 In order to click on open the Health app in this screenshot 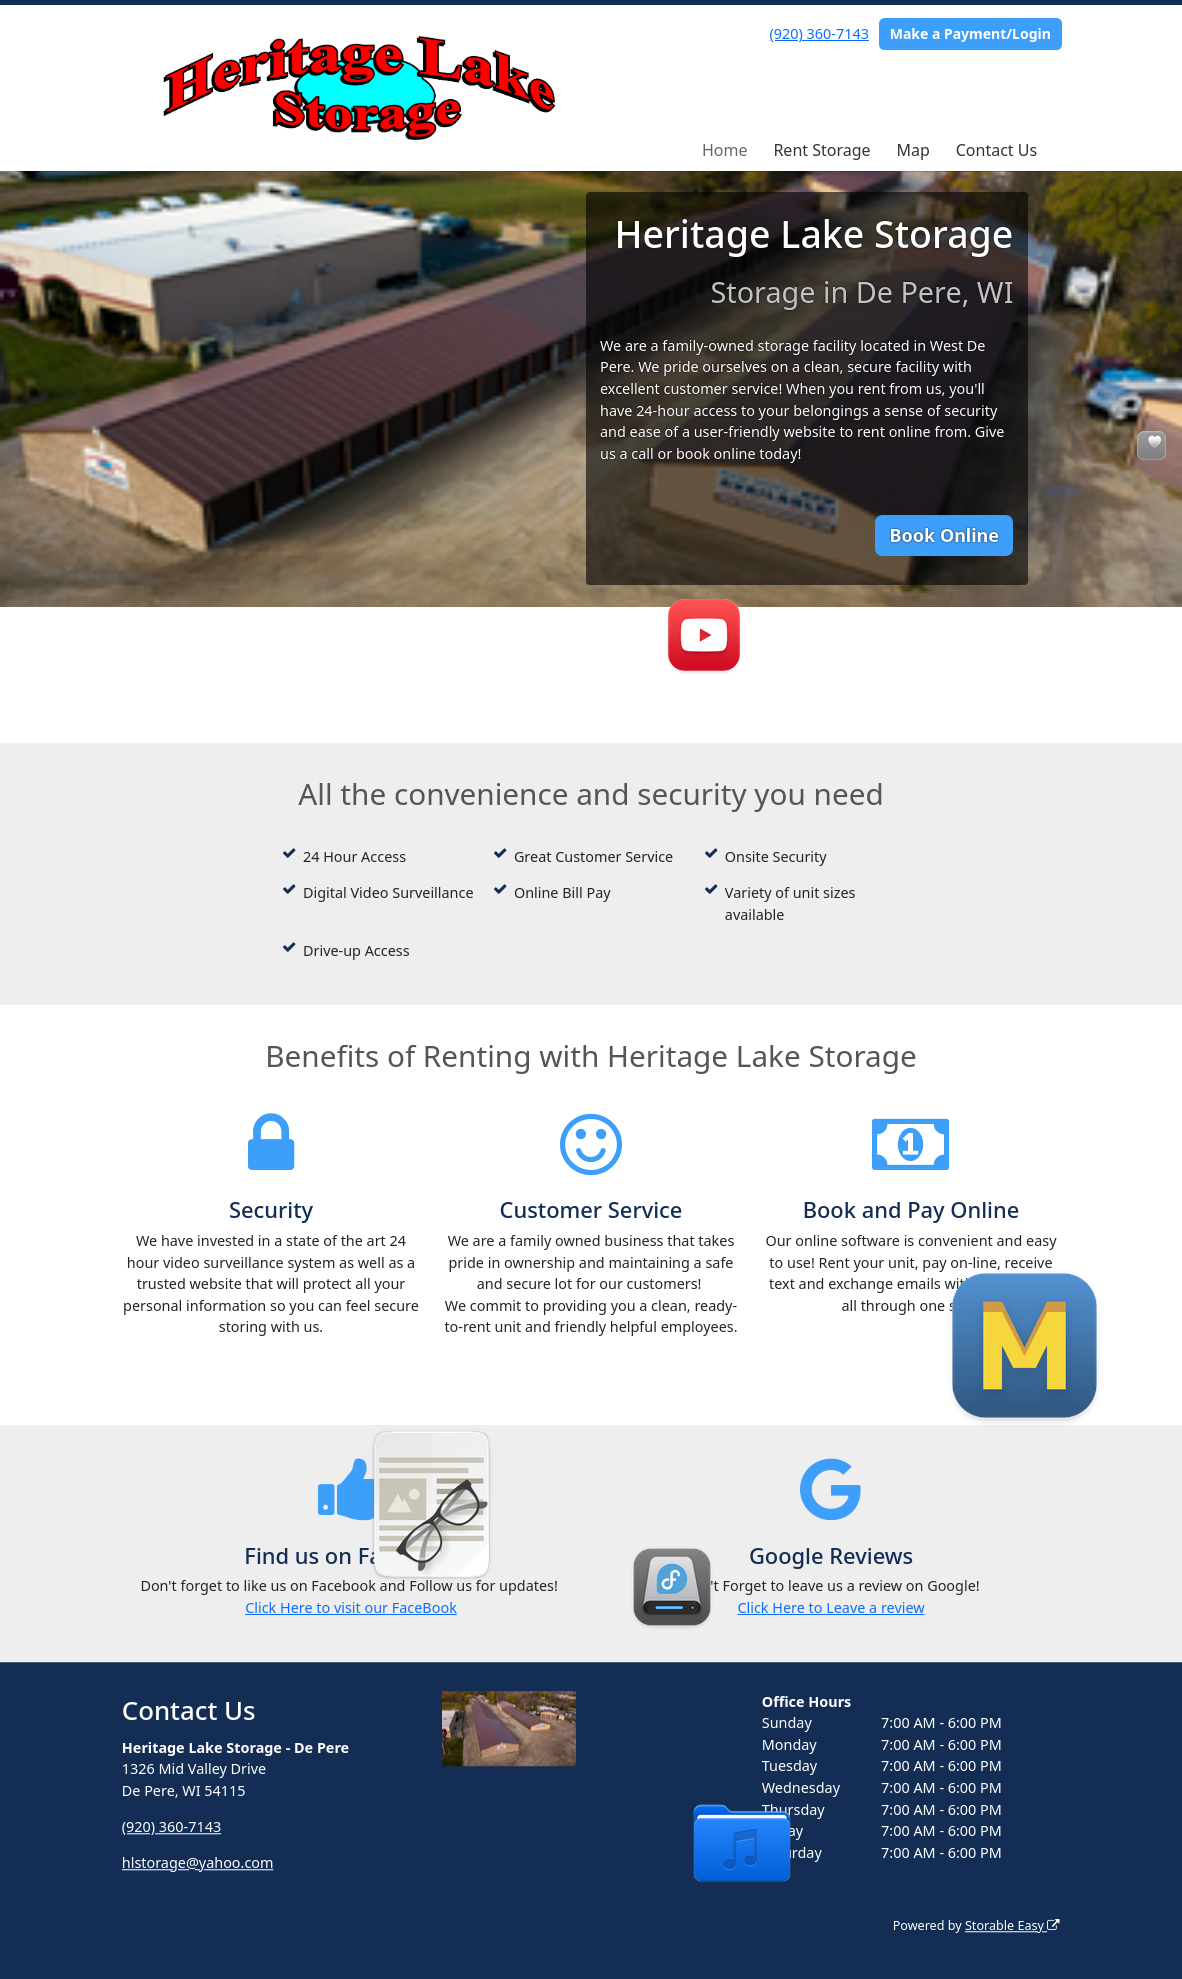, I will do `click(1151, 445)`.